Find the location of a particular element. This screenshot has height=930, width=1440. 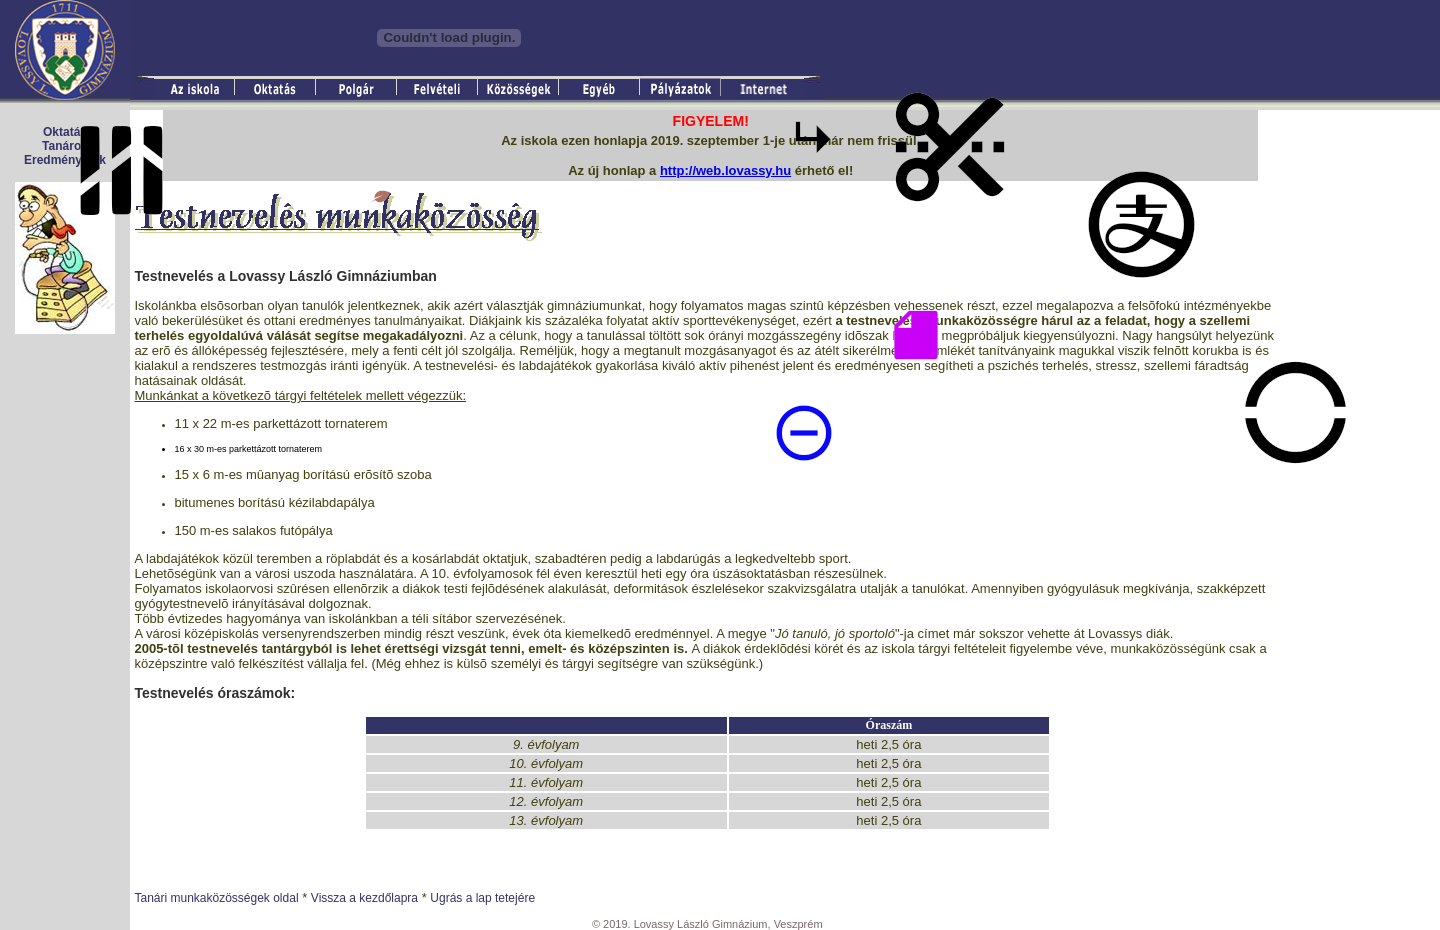

cut selected content to clipboard is located at coordinates (950, 147).